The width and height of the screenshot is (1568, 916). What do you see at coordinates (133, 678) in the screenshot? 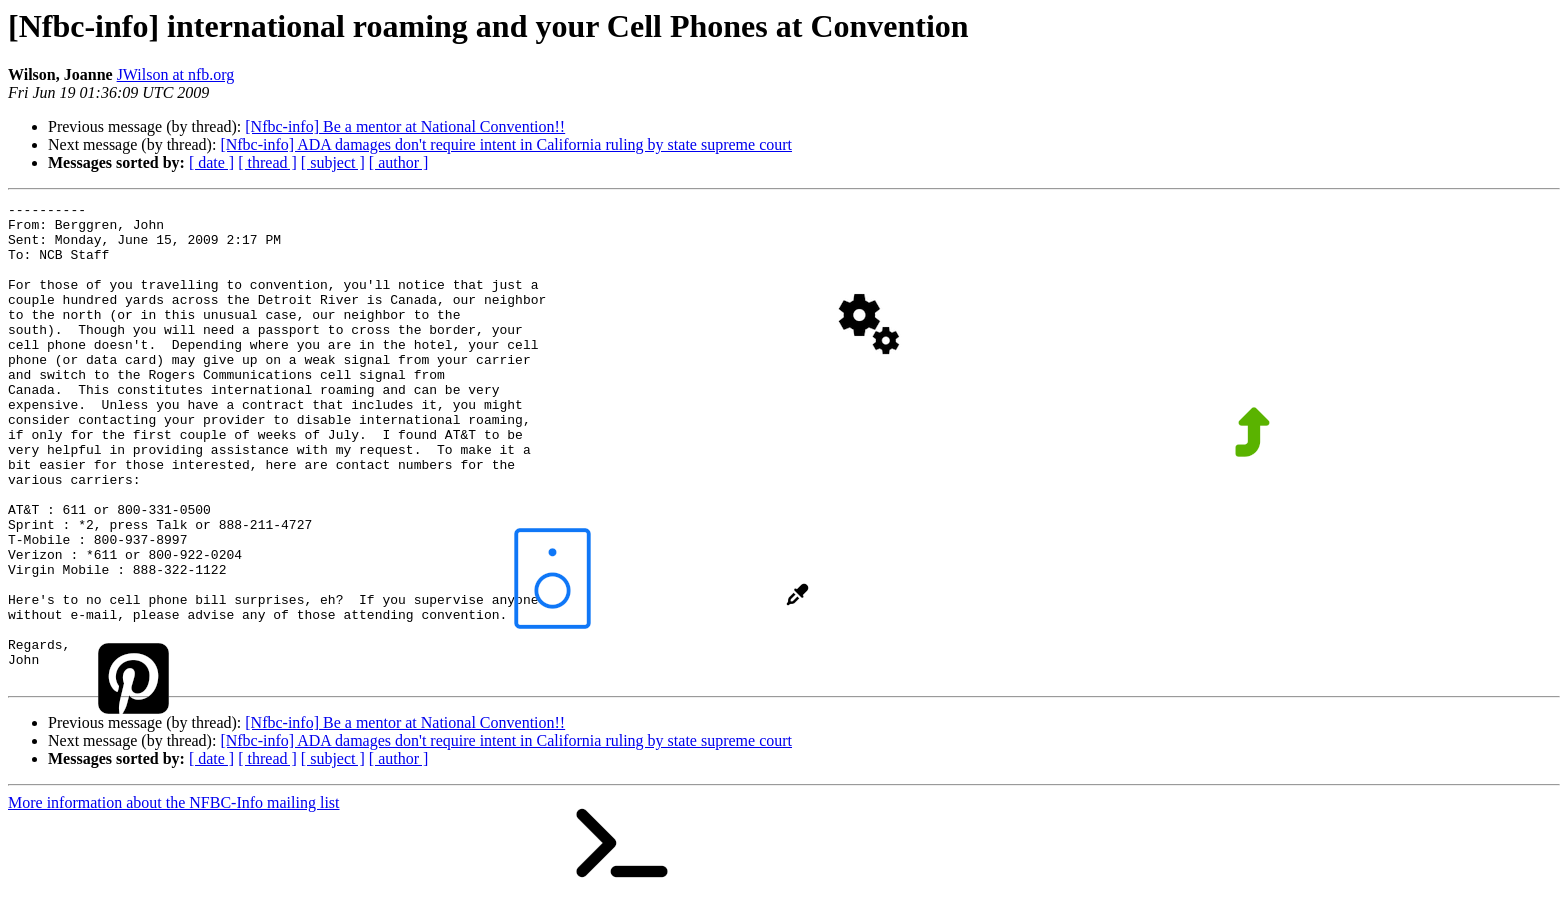
I see `open pinterest app` at bounding box center [133, 678].